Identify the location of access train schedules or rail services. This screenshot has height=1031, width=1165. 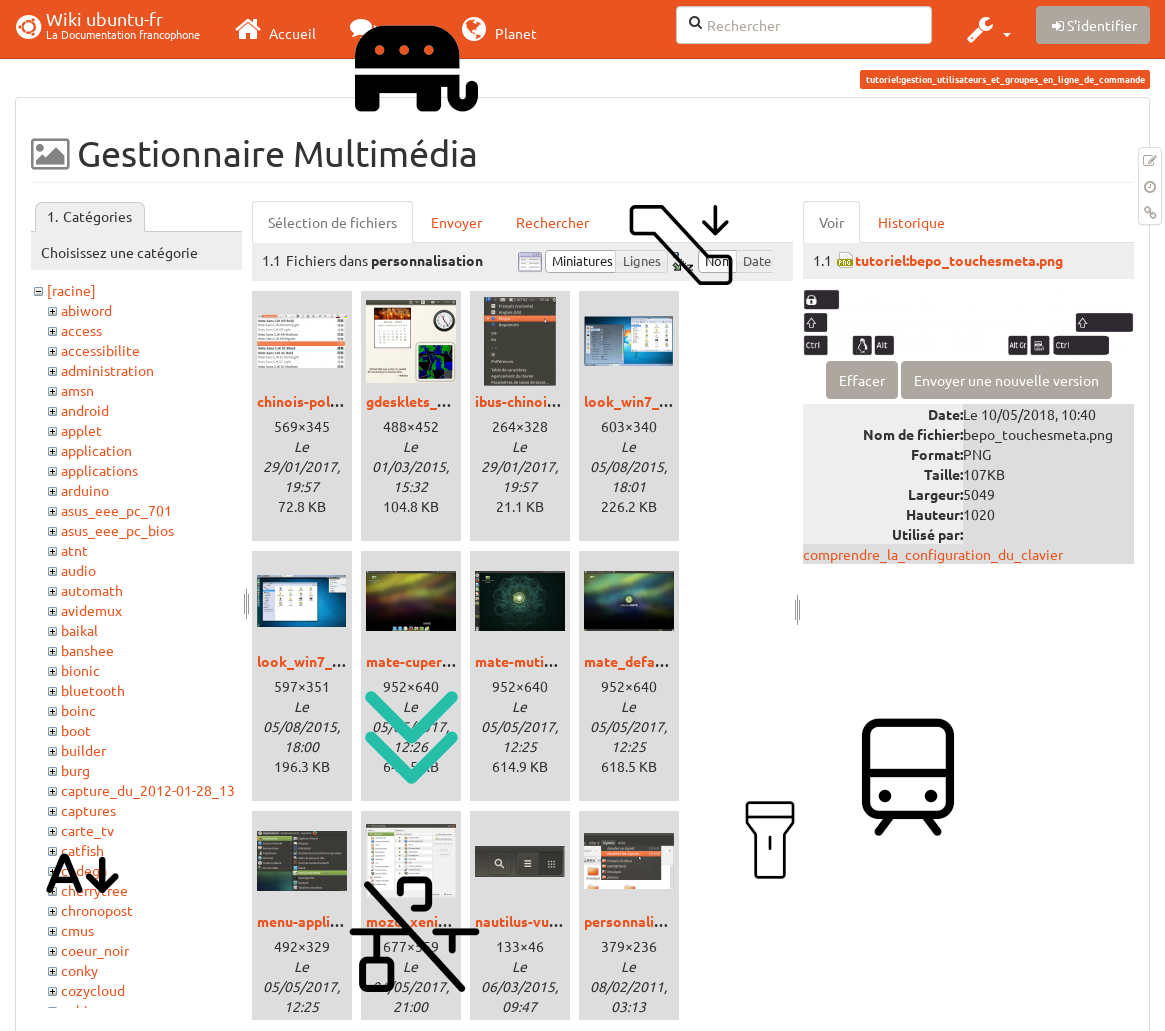
(908, 773).